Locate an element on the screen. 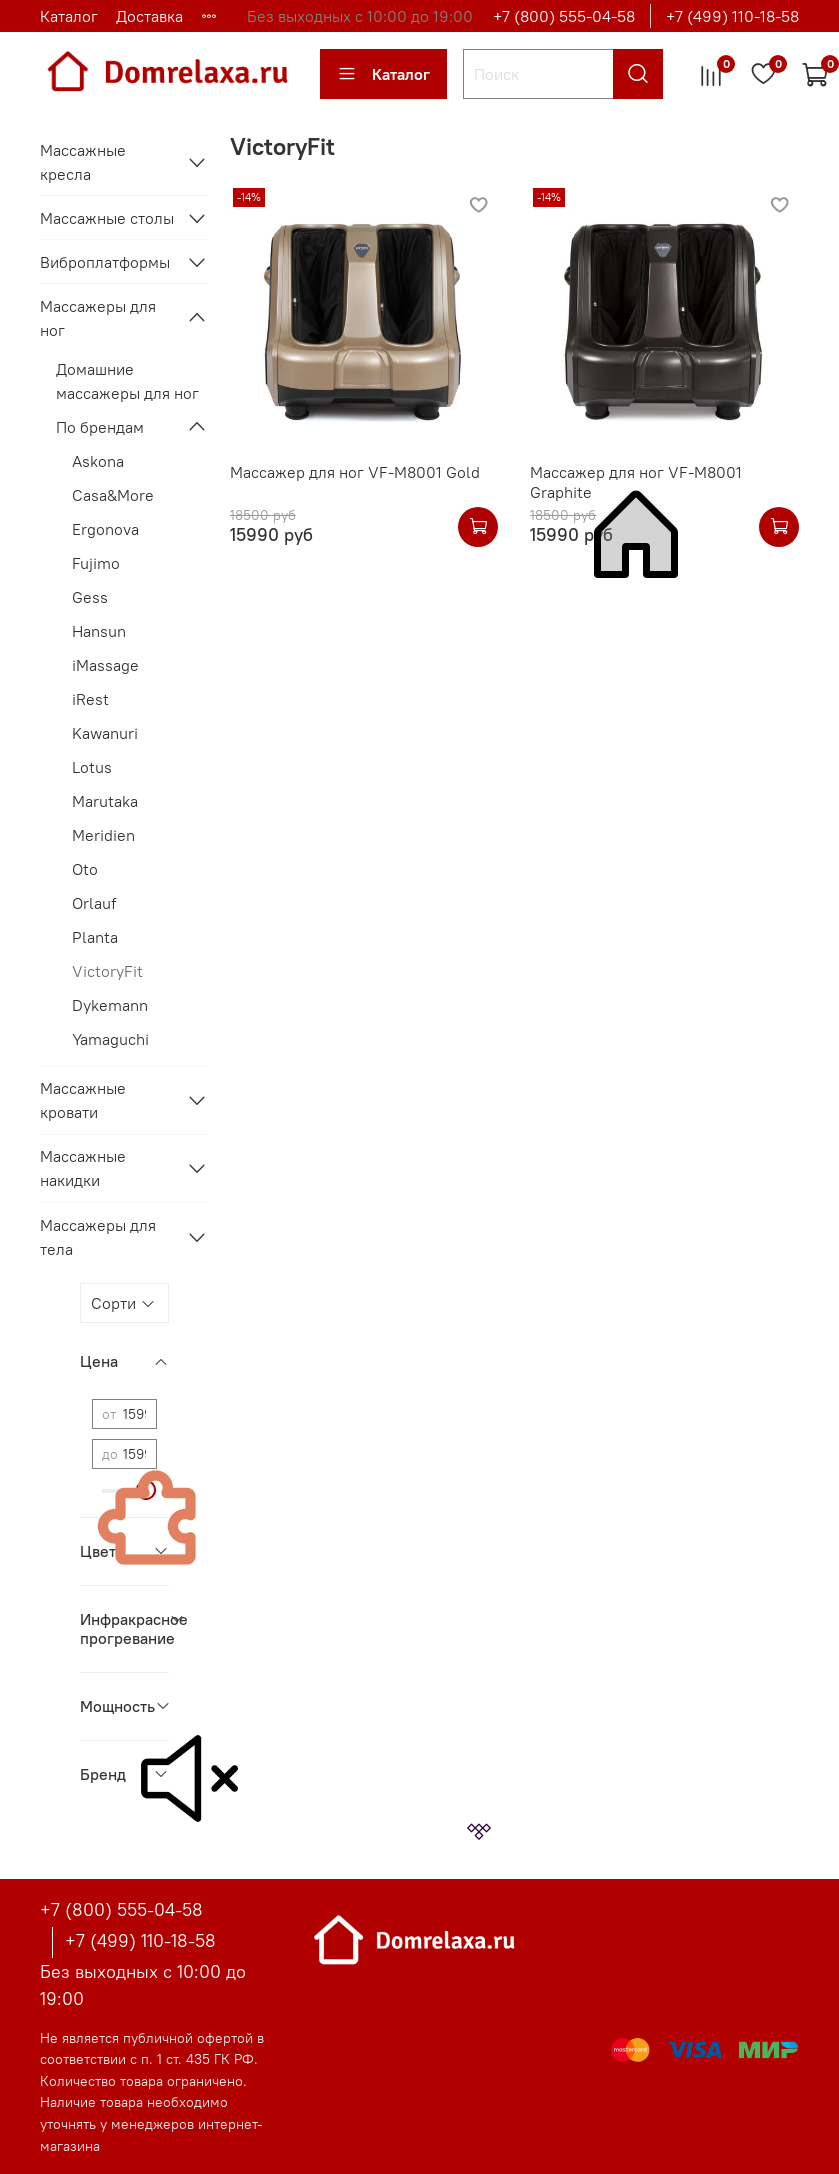  access plugins or extensions is located at coordinates (152, 1521).